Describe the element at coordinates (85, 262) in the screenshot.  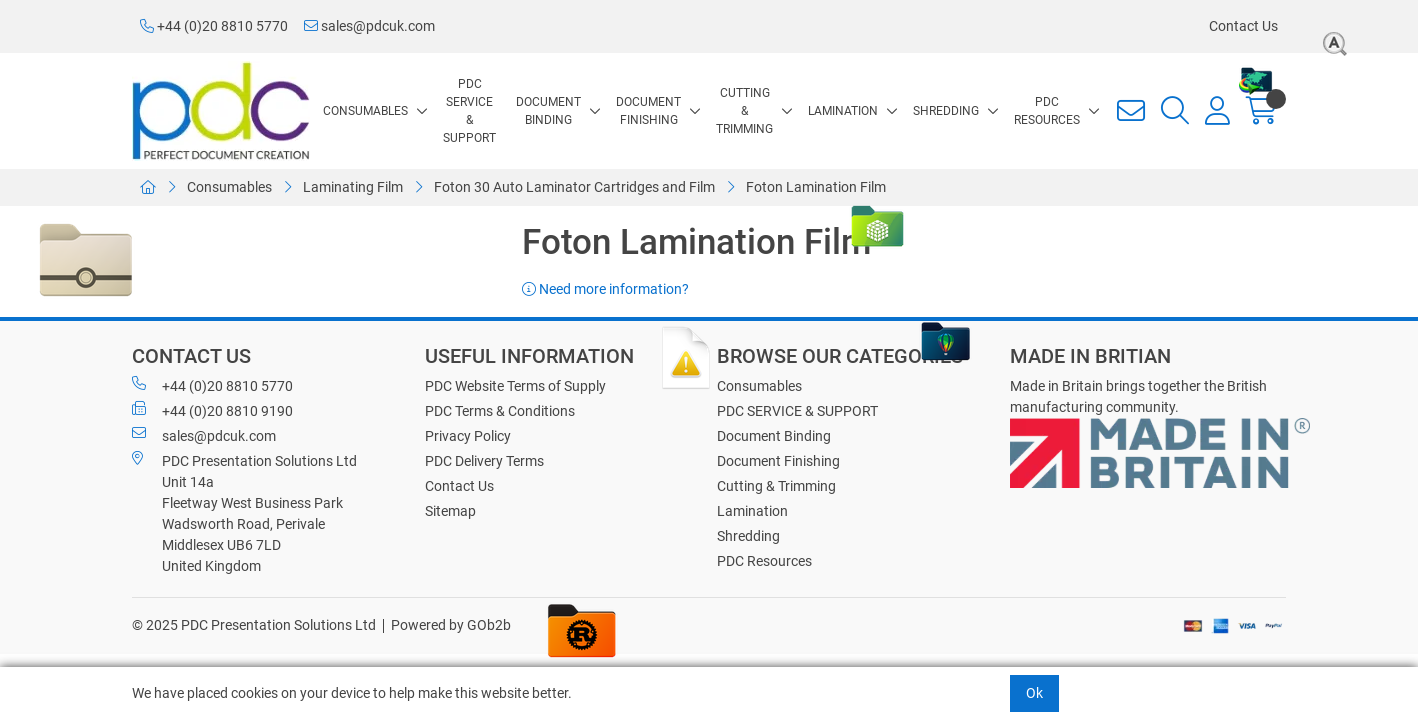
I see `folder containing pokémon game files or assets` at that location.